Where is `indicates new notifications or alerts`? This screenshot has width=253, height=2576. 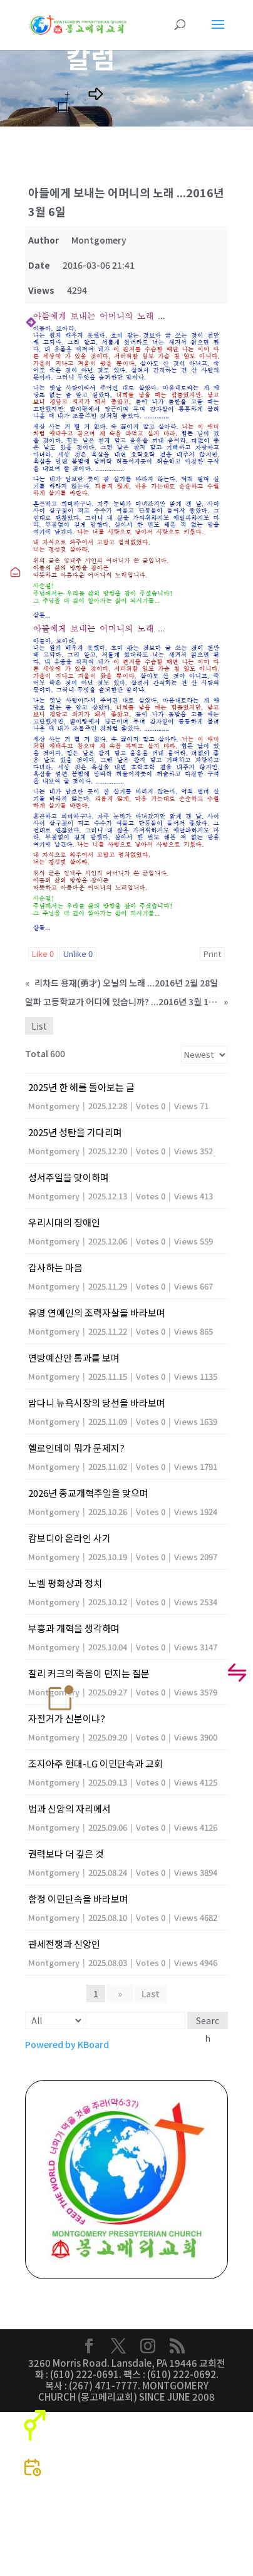
indicates new notifications or alerts is located at coordinates (60, 1698).